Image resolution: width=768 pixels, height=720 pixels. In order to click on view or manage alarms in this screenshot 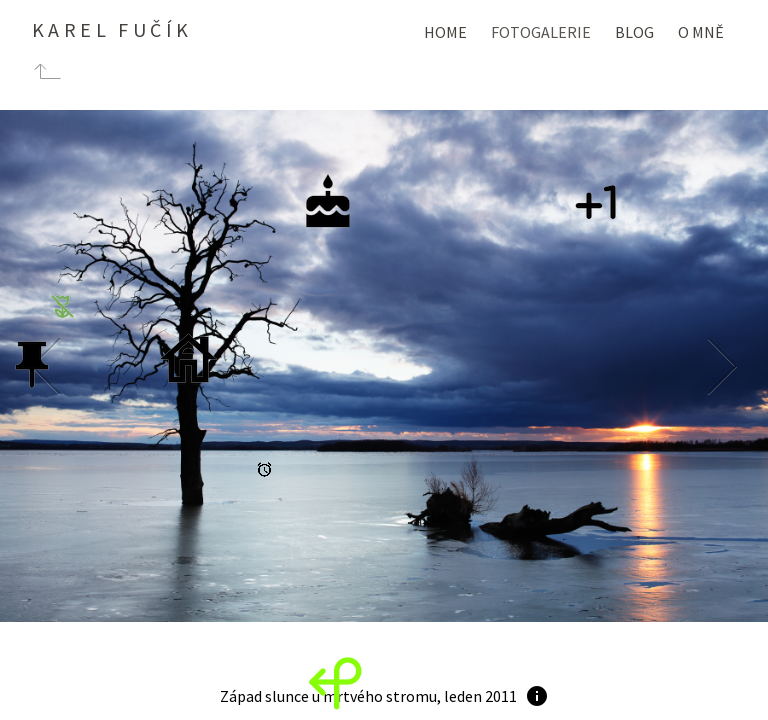, I will do `click(264, 469)`.